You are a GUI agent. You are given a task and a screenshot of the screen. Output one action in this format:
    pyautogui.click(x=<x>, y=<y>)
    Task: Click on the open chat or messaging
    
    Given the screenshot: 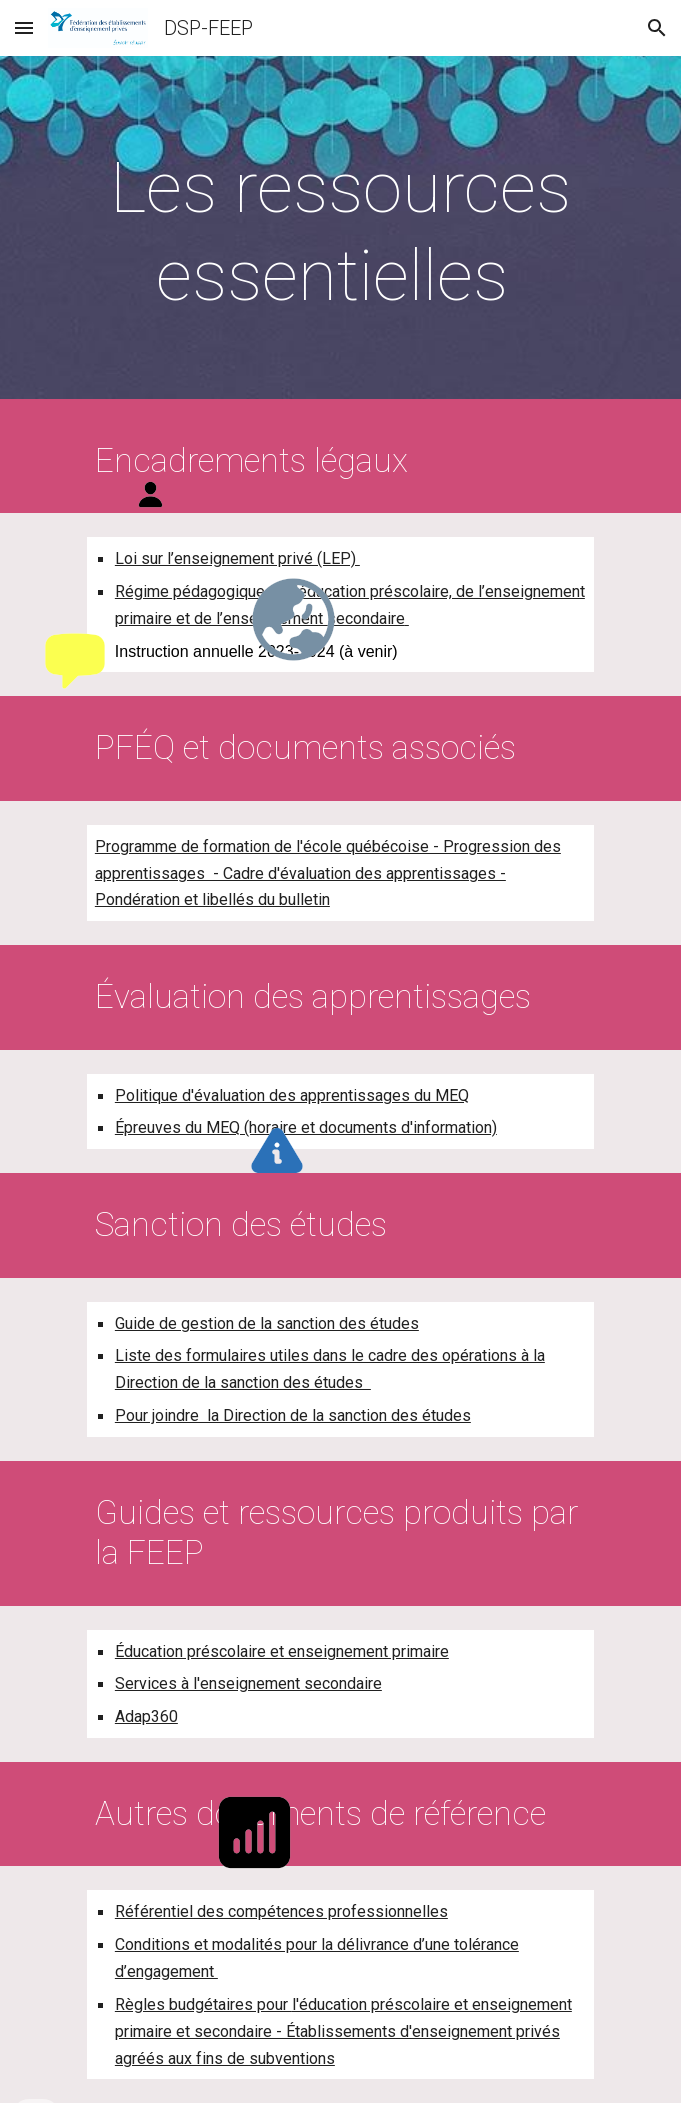 What is the action you would take?
    pyautogui.click(x=75, y=661)
    